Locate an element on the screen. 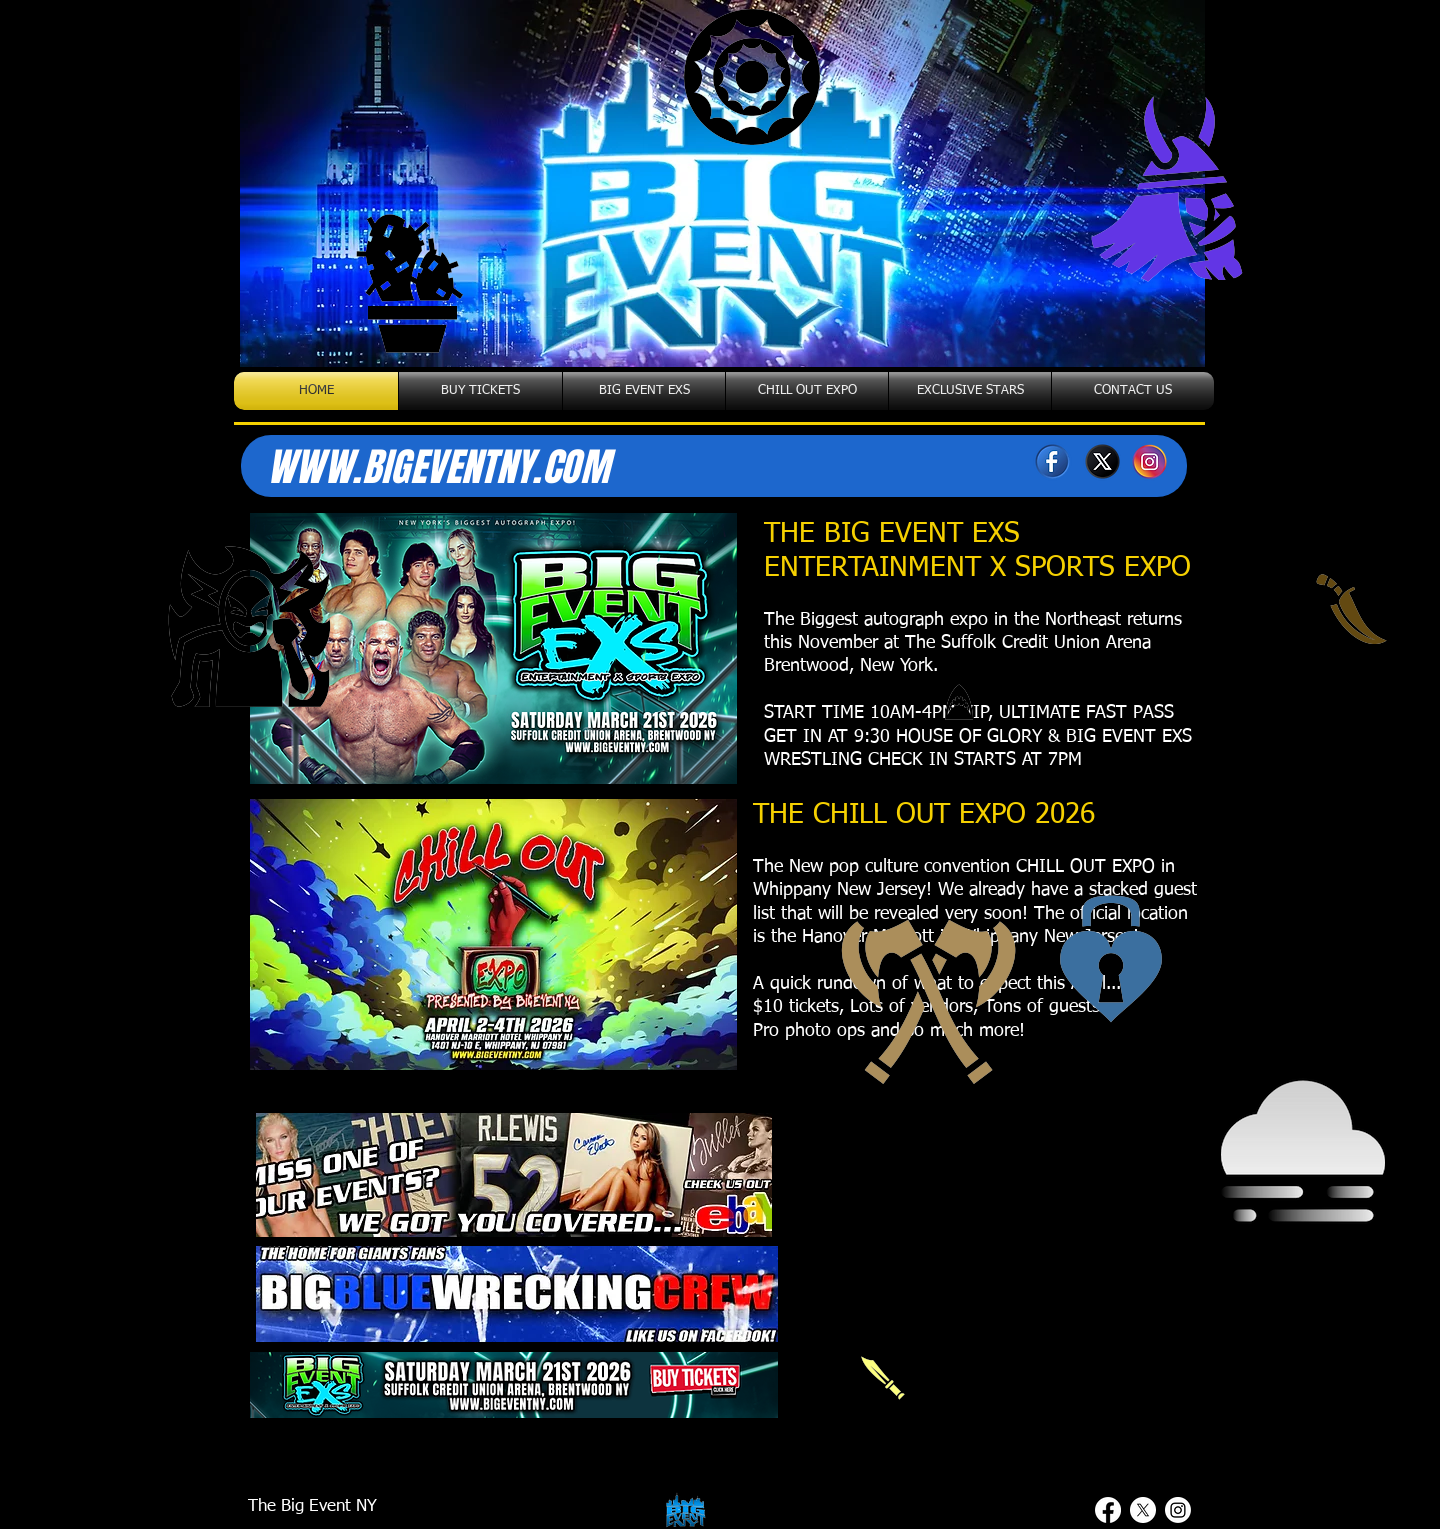 The image size is (1440, 1529). access combat or battle features is located at coordinates (928, 1002).